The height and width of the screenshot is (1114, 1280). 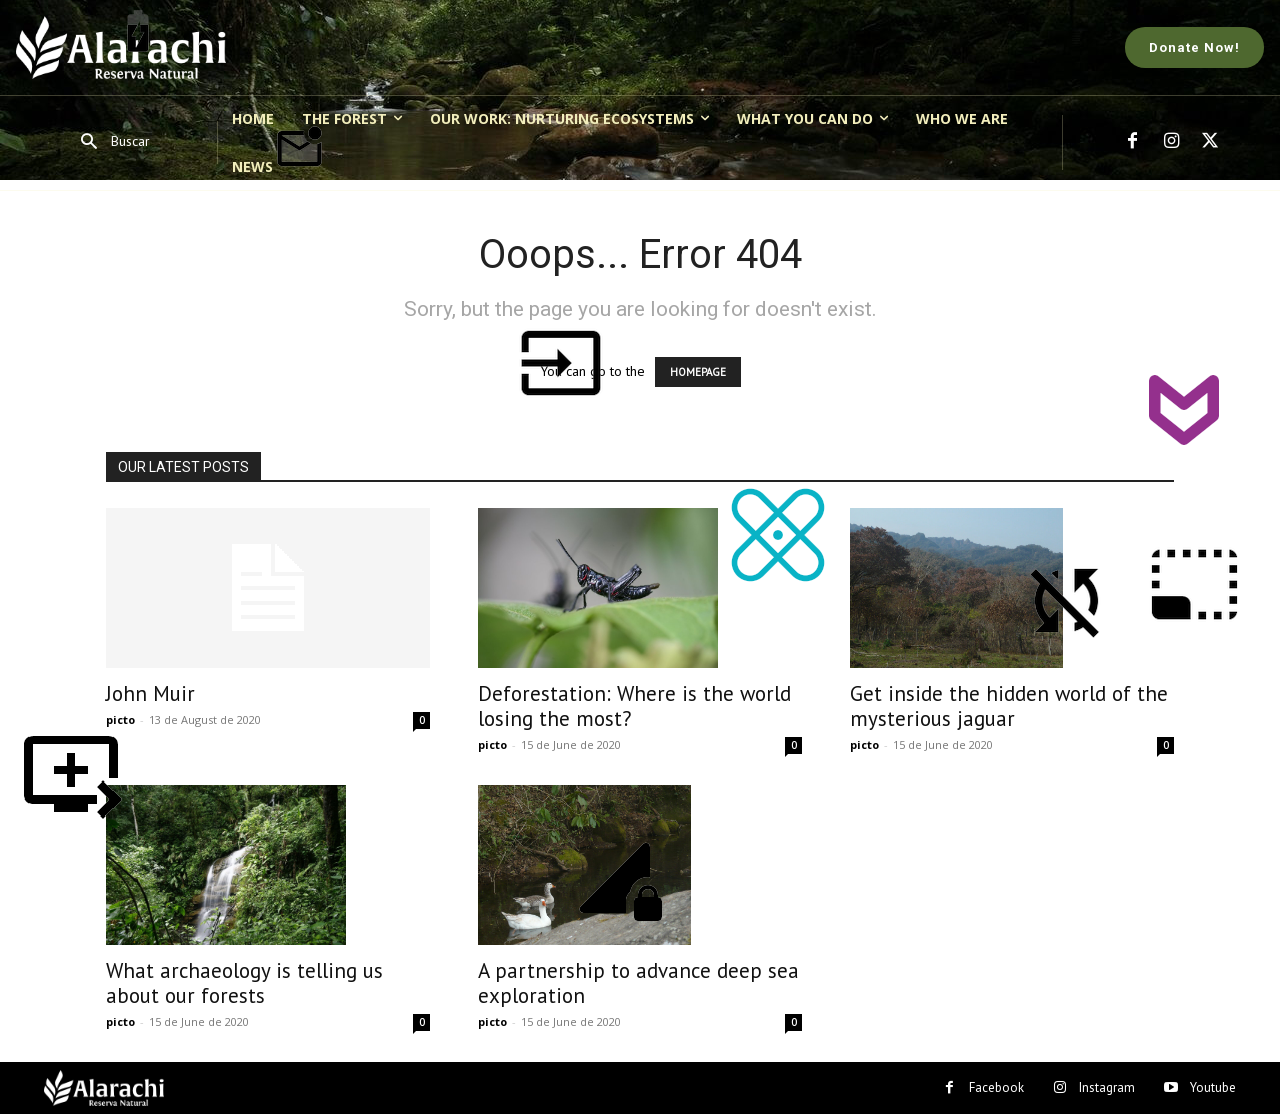 I want to click on add to play next in queue, so click(x=71, y=774).